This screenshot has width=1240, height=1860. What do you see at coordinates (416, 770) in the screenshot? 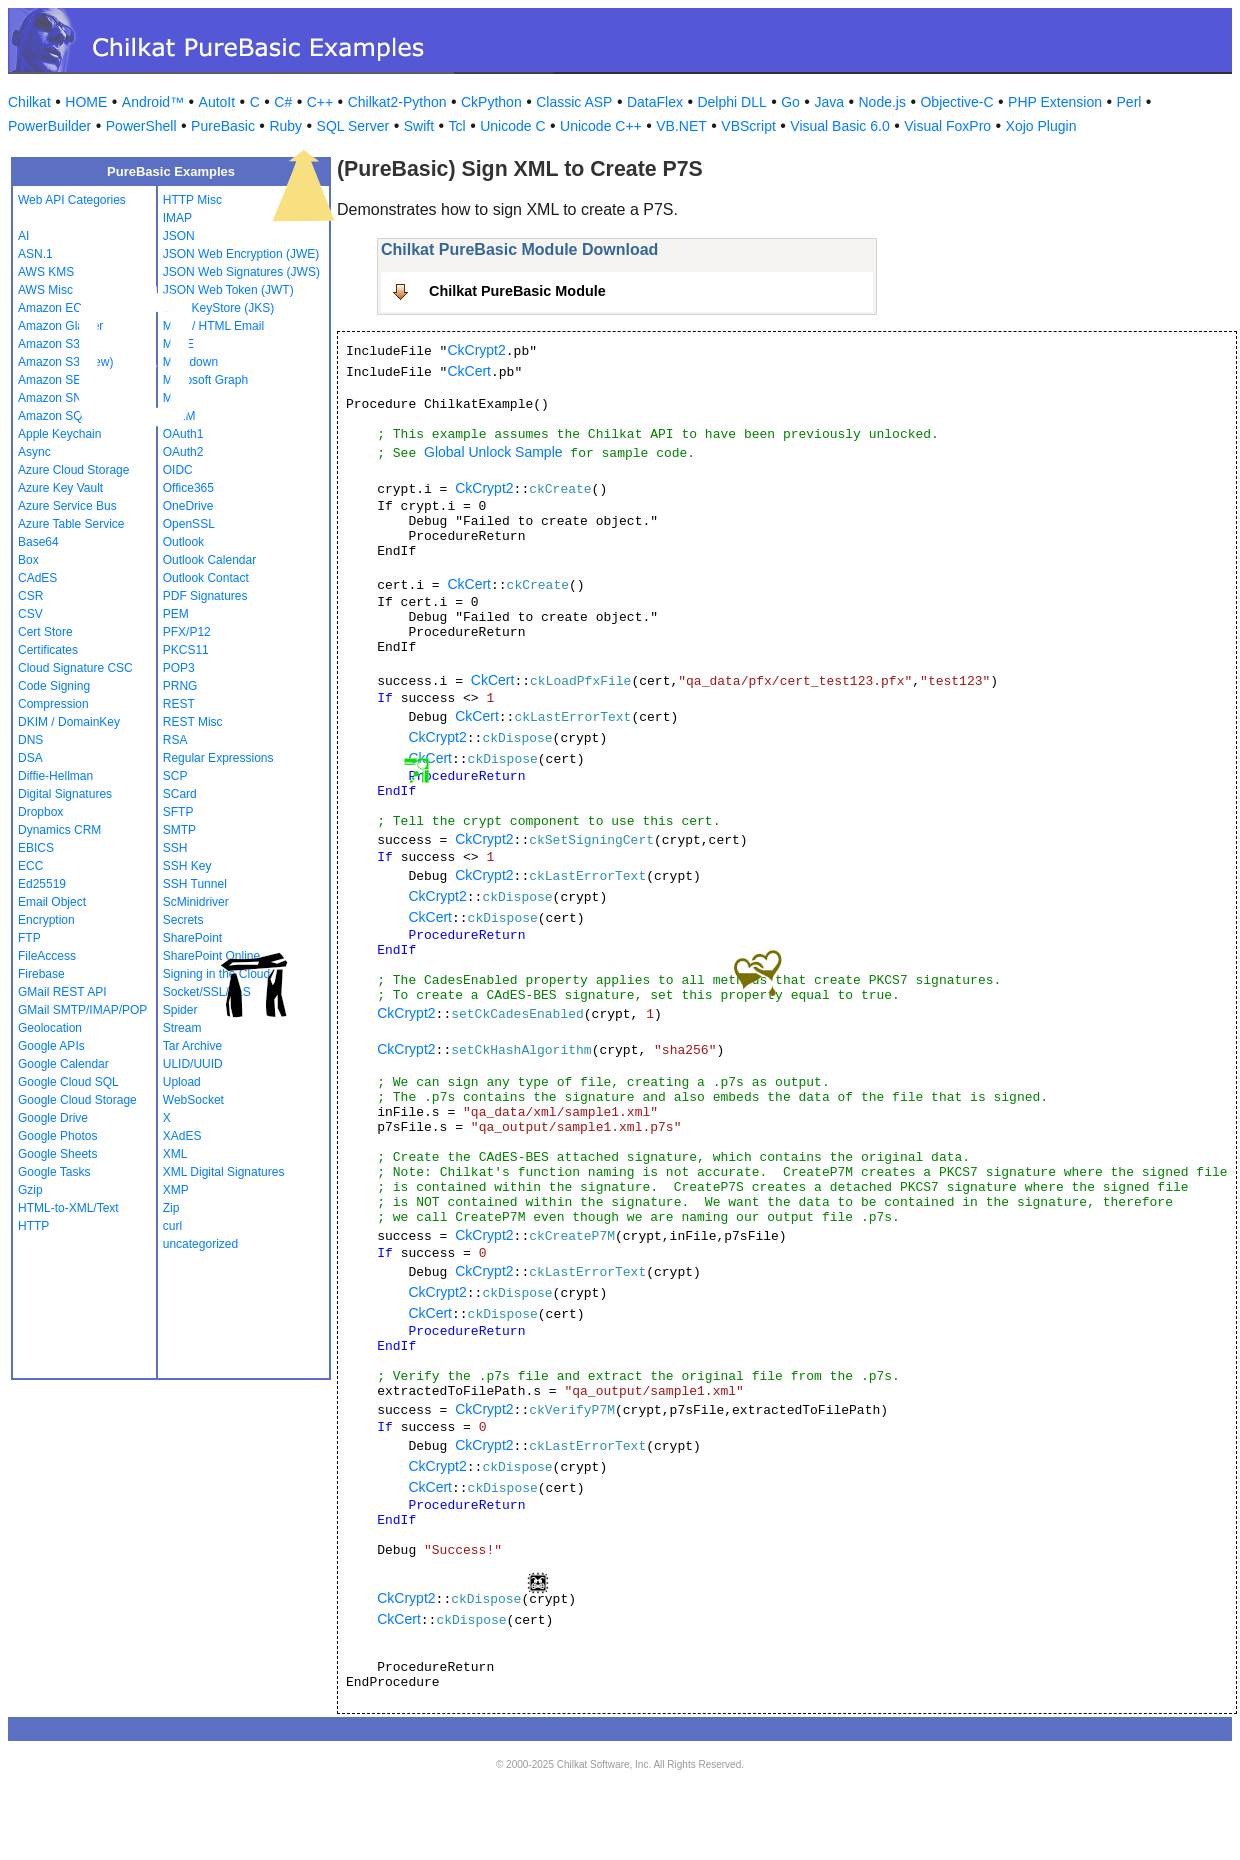
I see `access billiards or pool game` at bounding box center [416, 770].